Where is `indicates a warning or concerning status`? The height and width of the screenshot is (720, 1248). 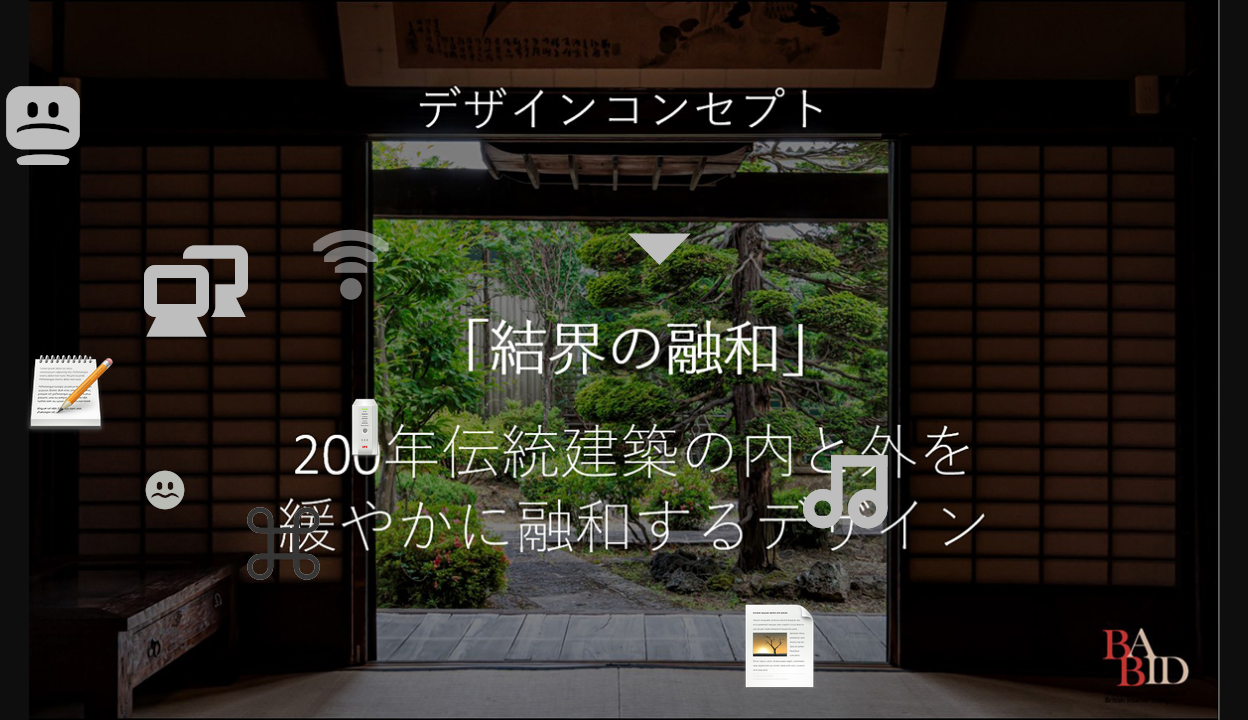 indicates a warning or concerning status is located at coordinates (165, 490).